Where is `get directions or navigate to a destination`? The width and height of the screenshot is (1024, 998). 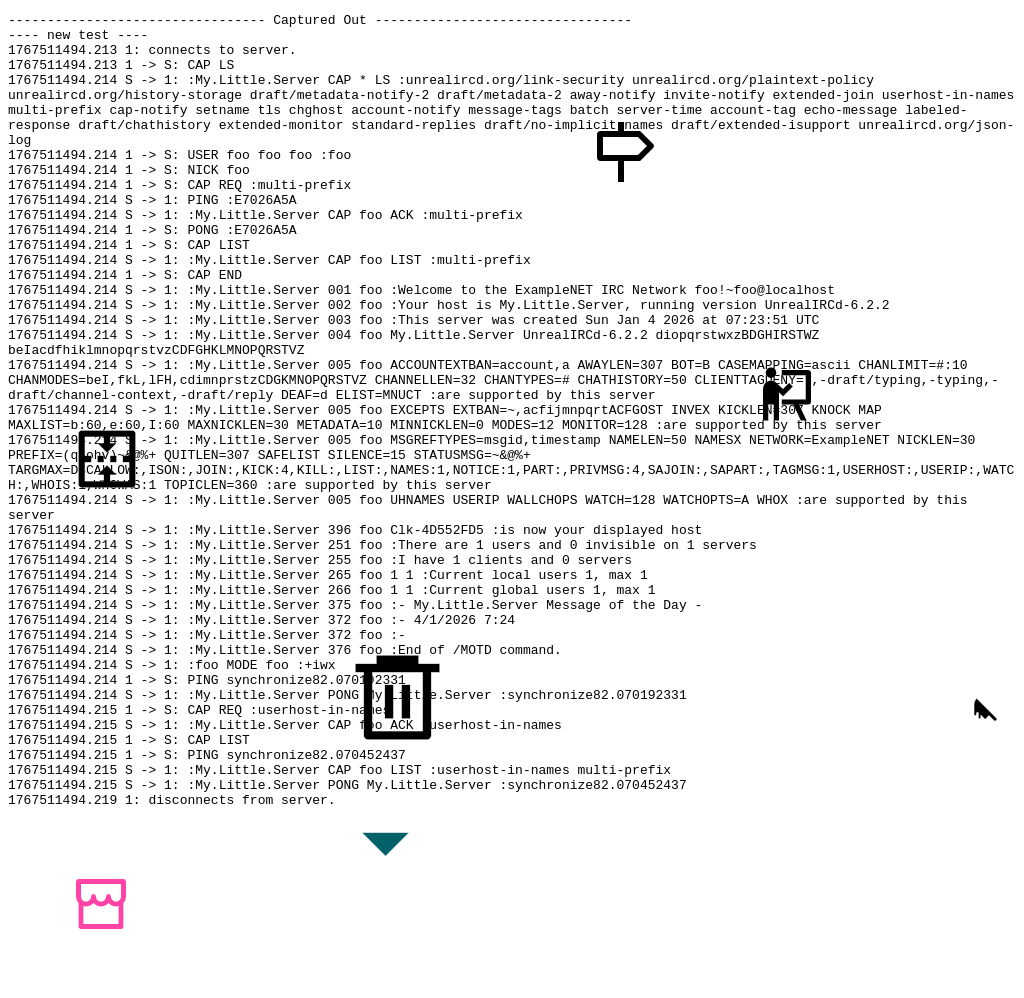 get directions or navigate to a destination is located at coordinates (624, 152).